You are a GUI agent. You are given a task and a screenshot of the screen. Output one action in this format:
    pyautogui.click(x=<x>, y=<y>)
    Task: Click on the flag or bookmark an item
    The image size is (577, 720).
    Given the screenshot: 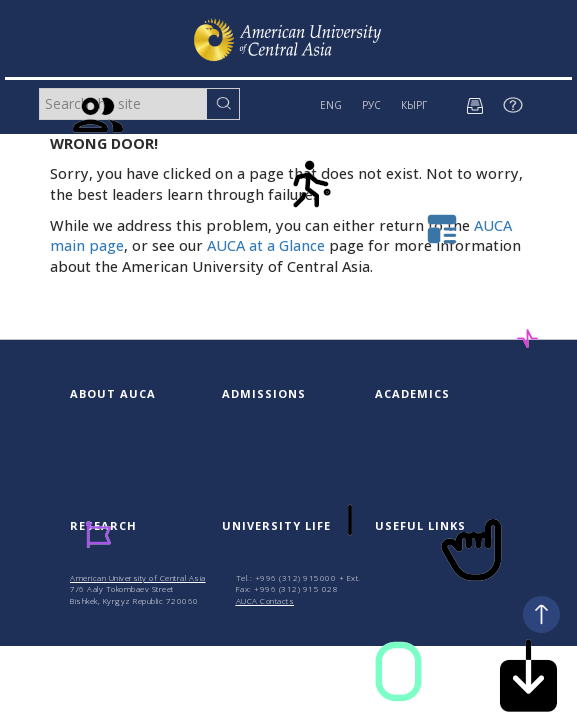 What is the action you would take?
    pyautogui.click(x=98, y=534)
    